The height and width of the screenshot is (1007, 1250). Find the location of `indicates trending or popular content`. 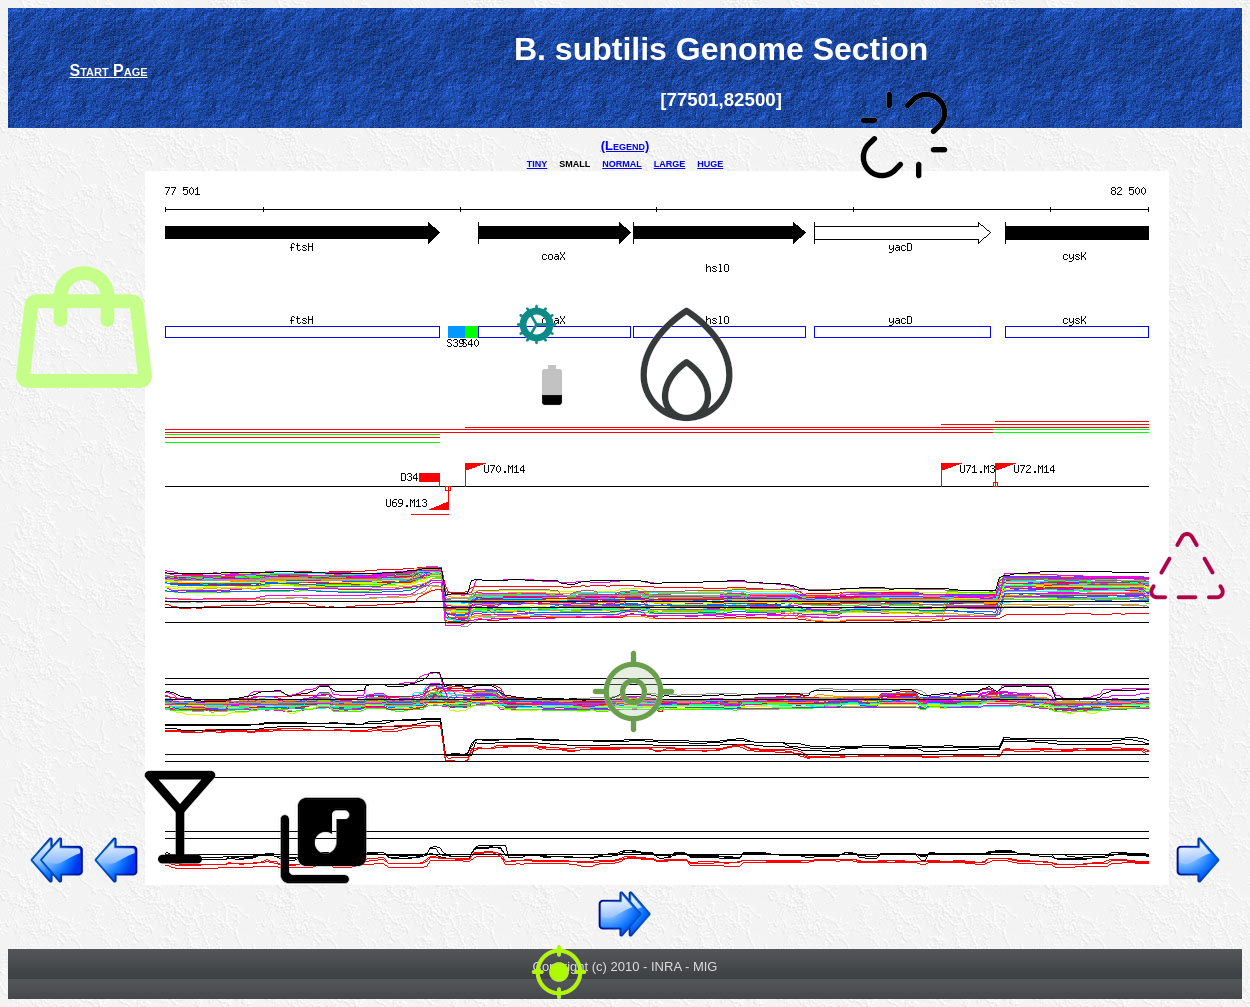

indicates trending or popular content is located at coordinates (686, 366).